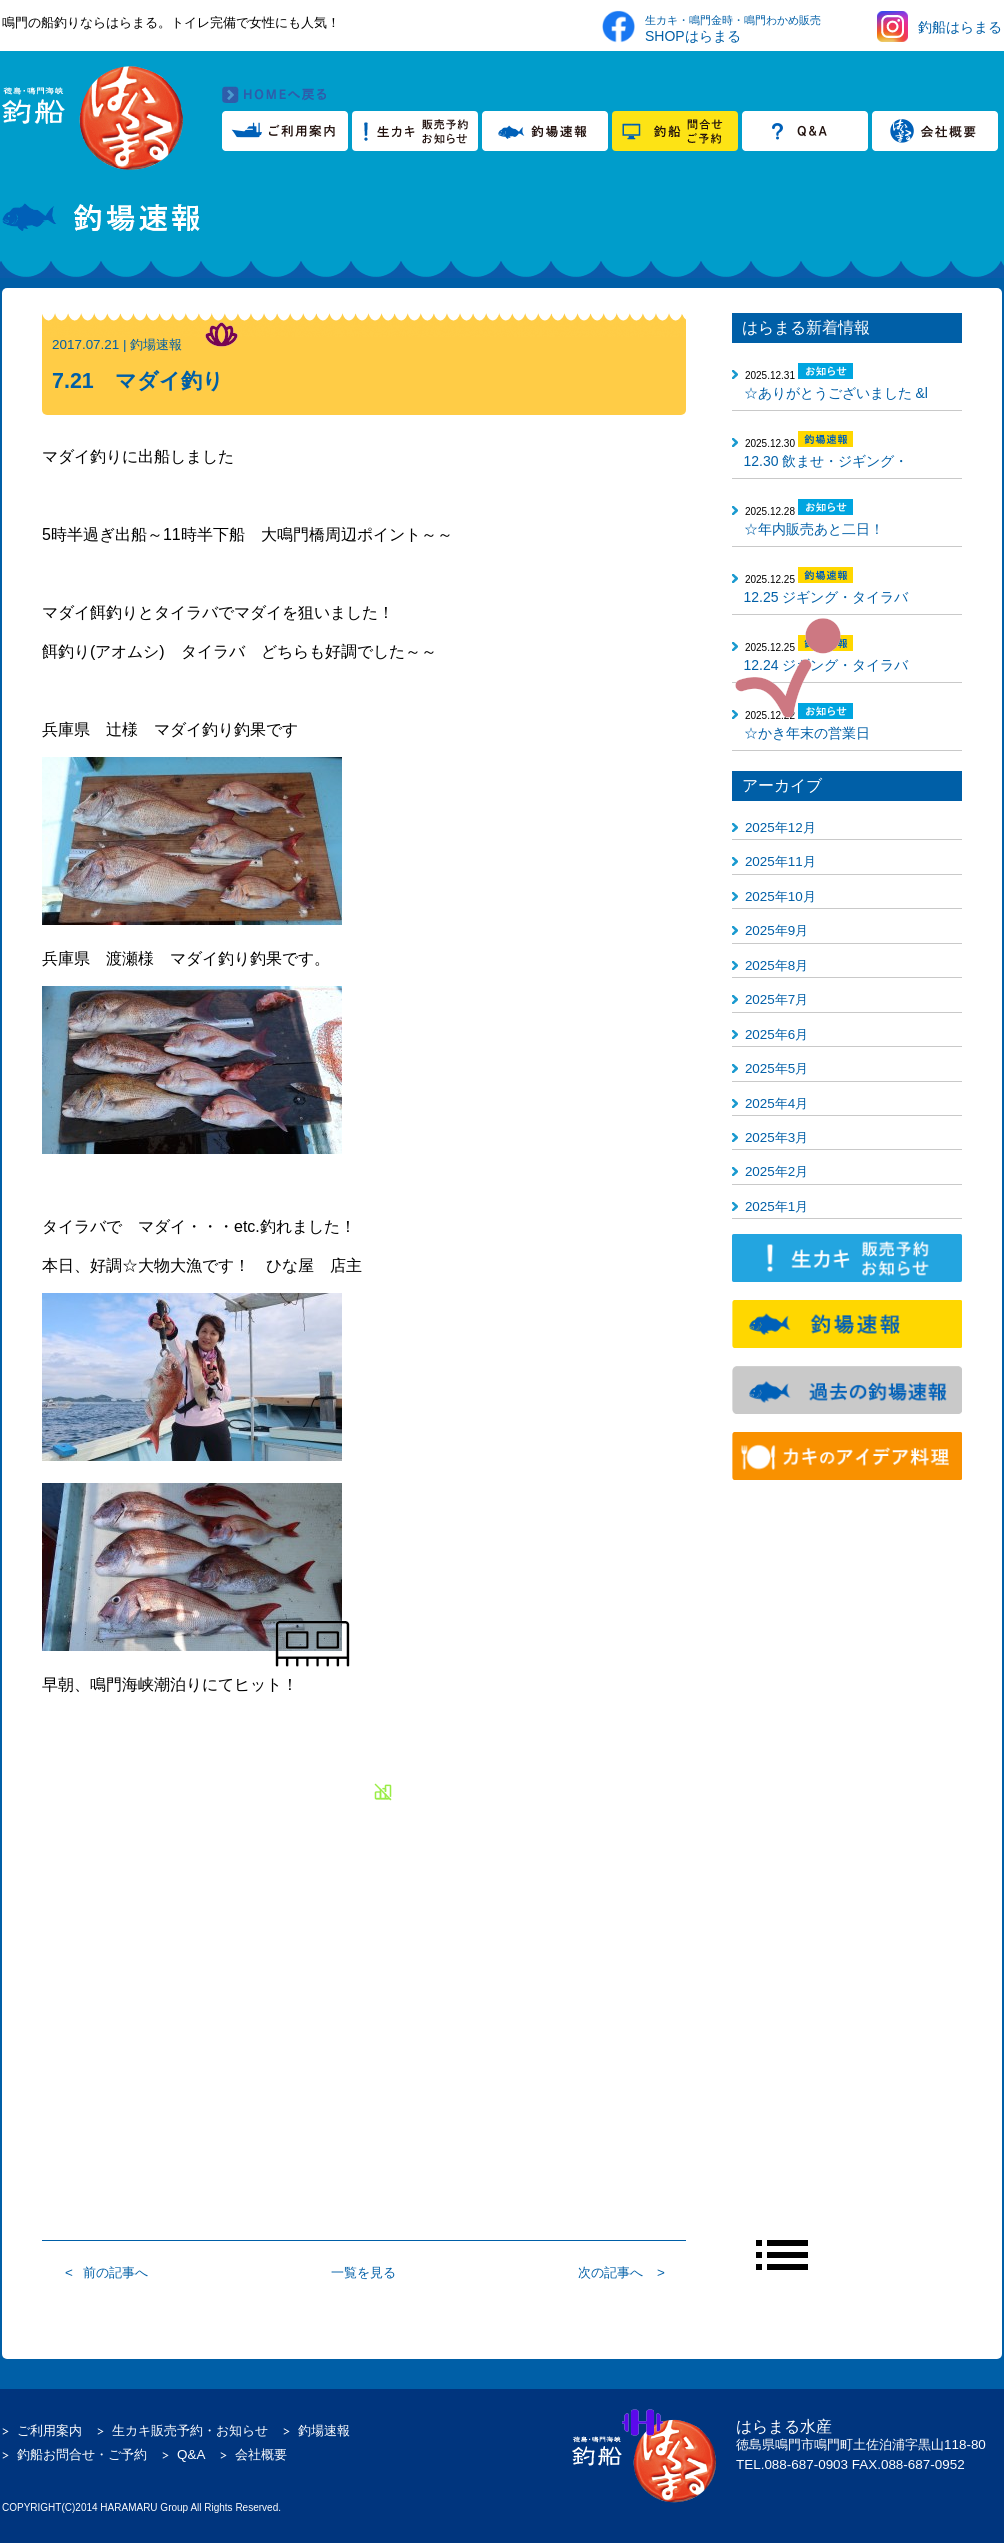 Image resolution: width=1004 pixels, height=2543 pixels. What do you see at coordinates (788, 665) in the screenshot?
I see `indicates a bounce or rebound animation to the right` at bounding box center [788, 665].